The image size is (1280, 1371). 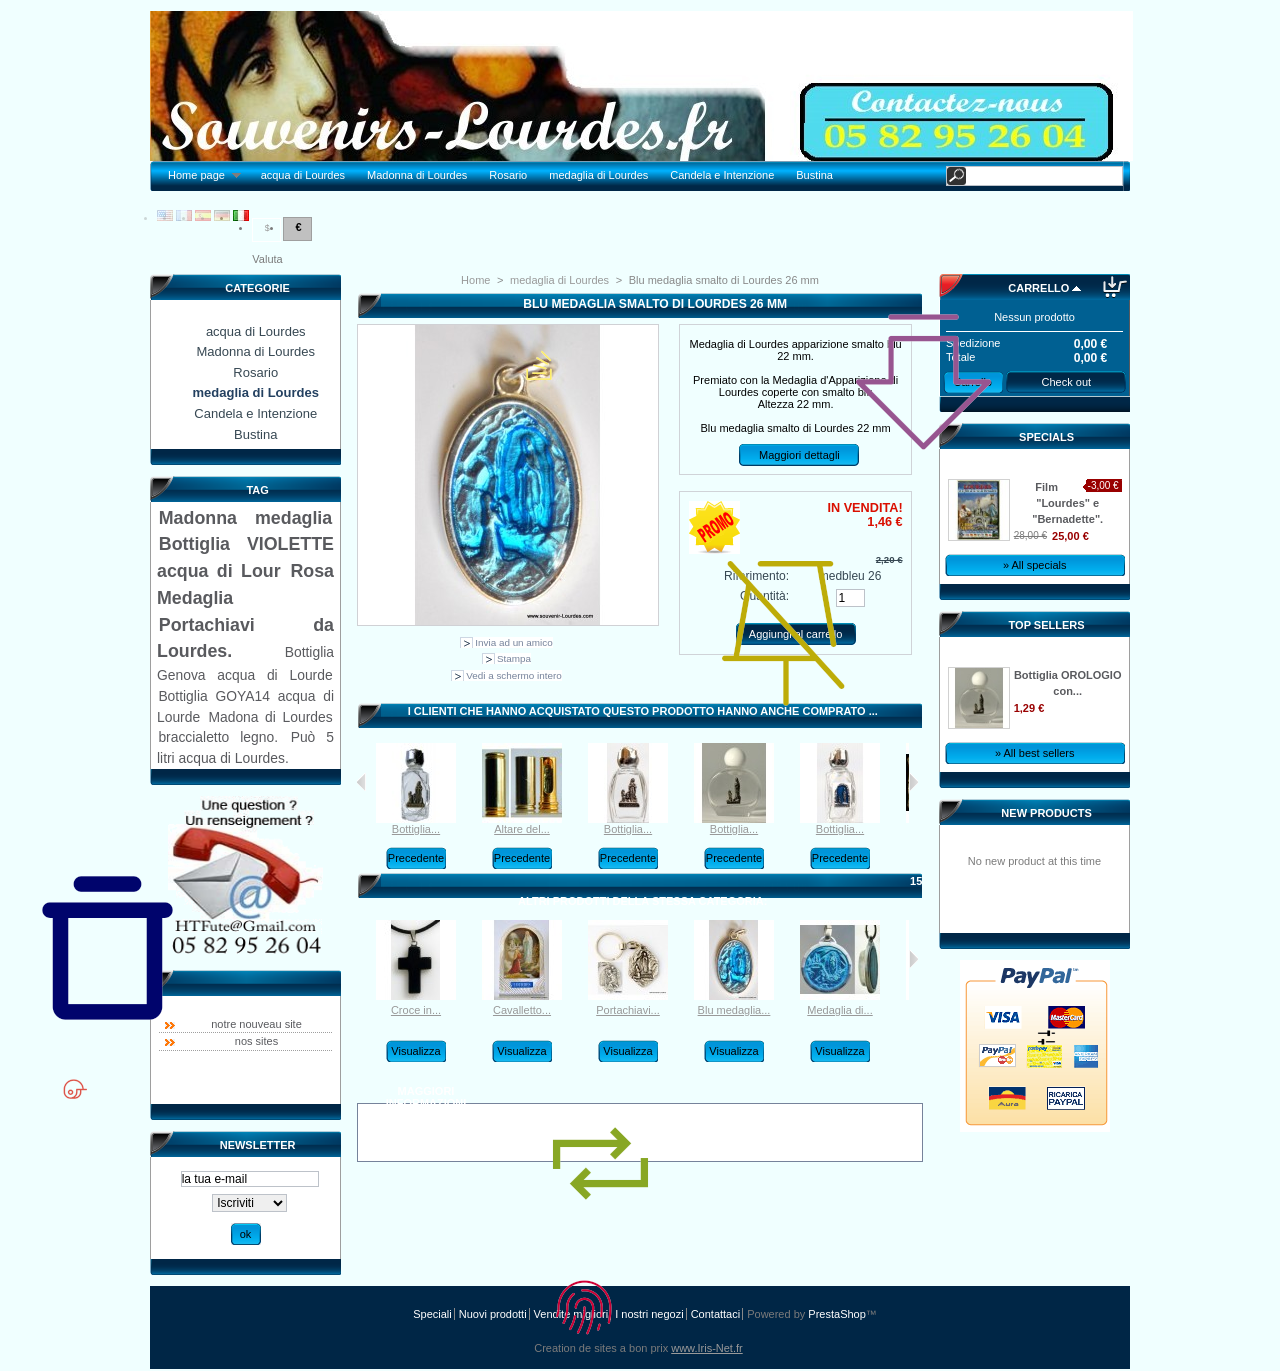 I want to click on visit stack overflow for developer help, so click(x=539, y=366).